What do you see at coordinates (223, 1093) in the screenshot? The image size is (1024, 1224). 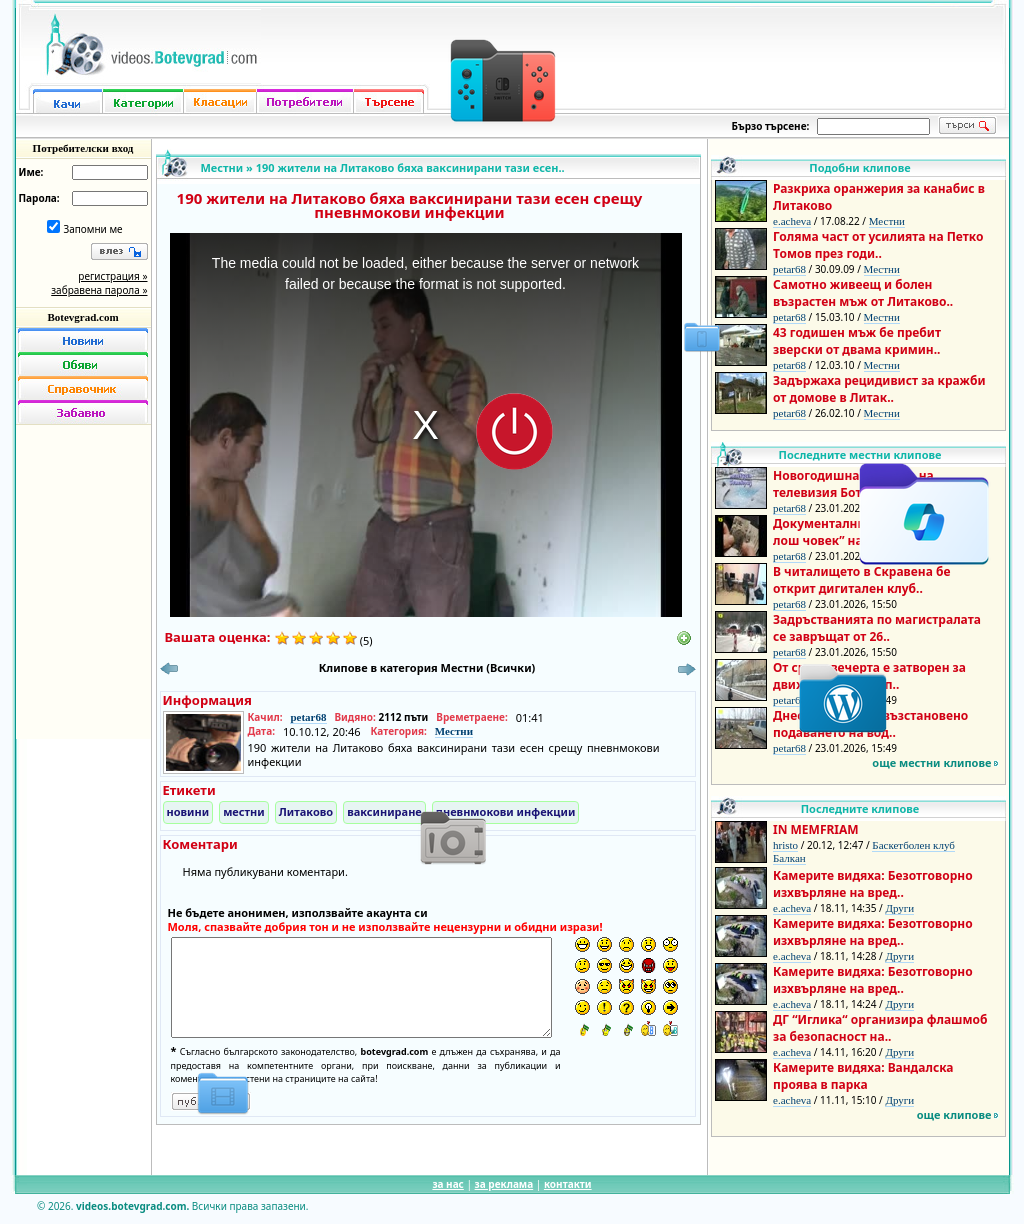 I see `open your movies folder` at bounding box center [223, 1093].